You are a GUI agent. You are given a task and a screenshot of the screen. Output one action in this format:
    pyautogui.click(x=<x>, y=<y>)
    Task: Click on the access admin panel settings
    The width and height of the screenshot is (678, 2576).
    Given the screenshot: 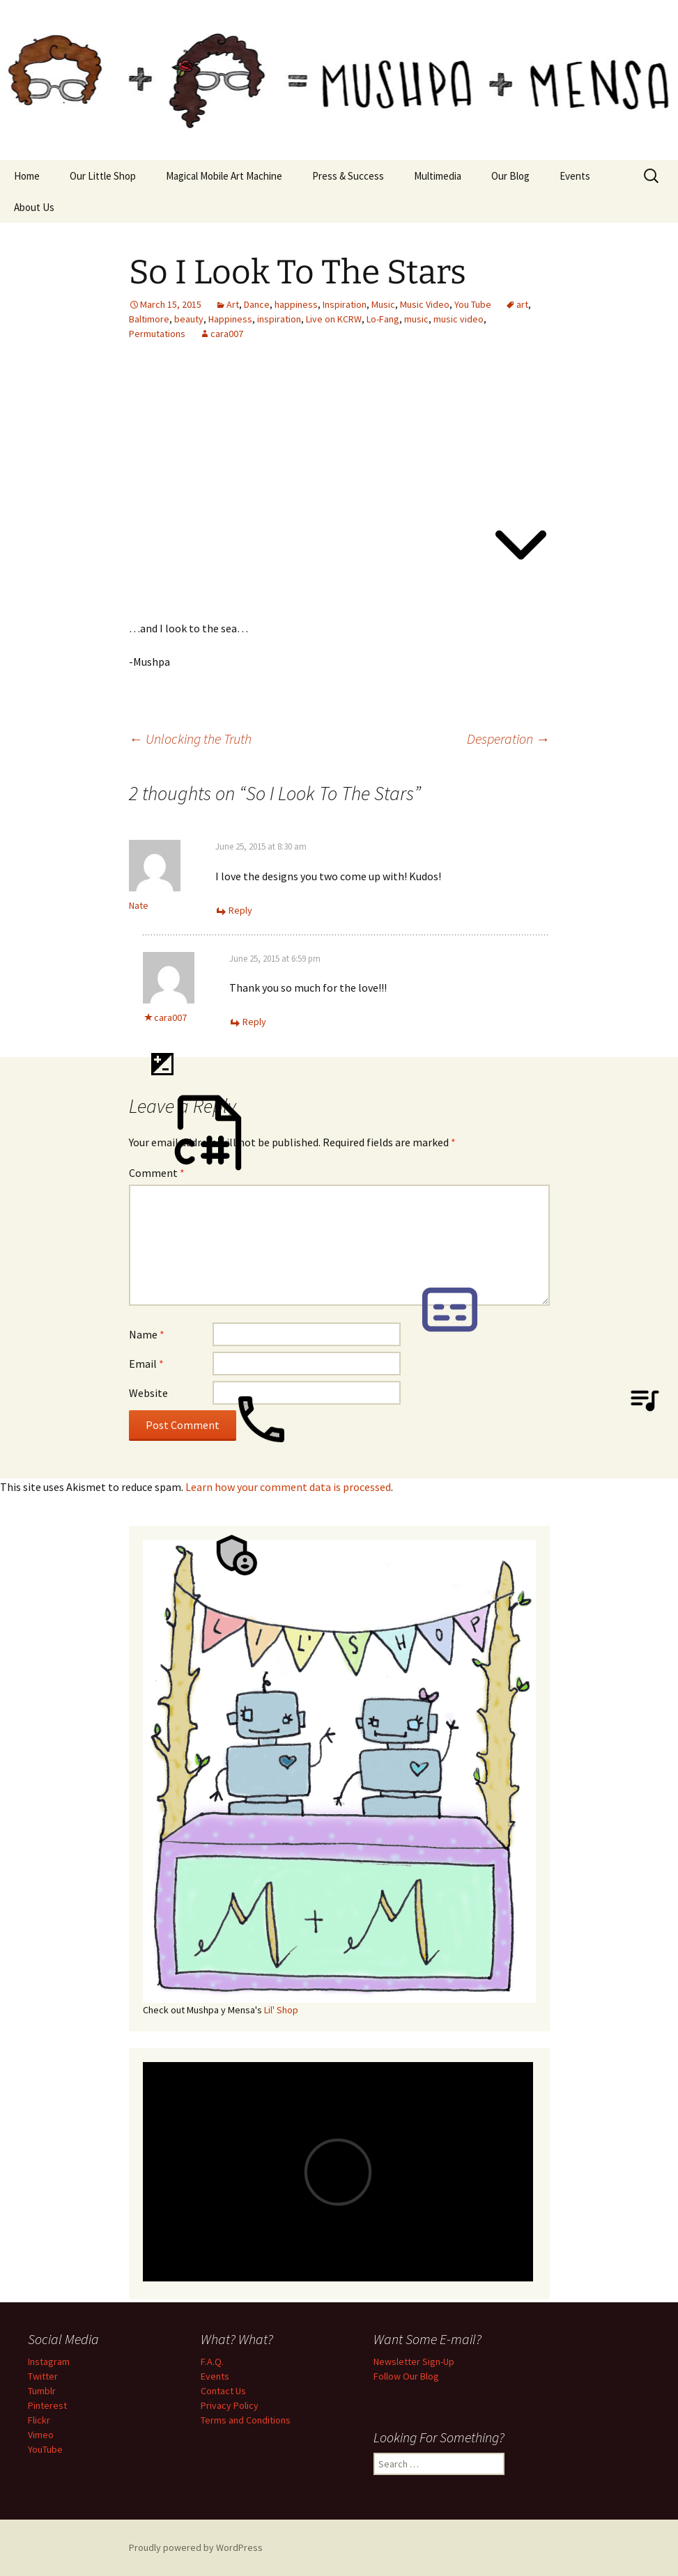 What is the action you would take?
    pyautogui.click(x=235, y=1553)
    